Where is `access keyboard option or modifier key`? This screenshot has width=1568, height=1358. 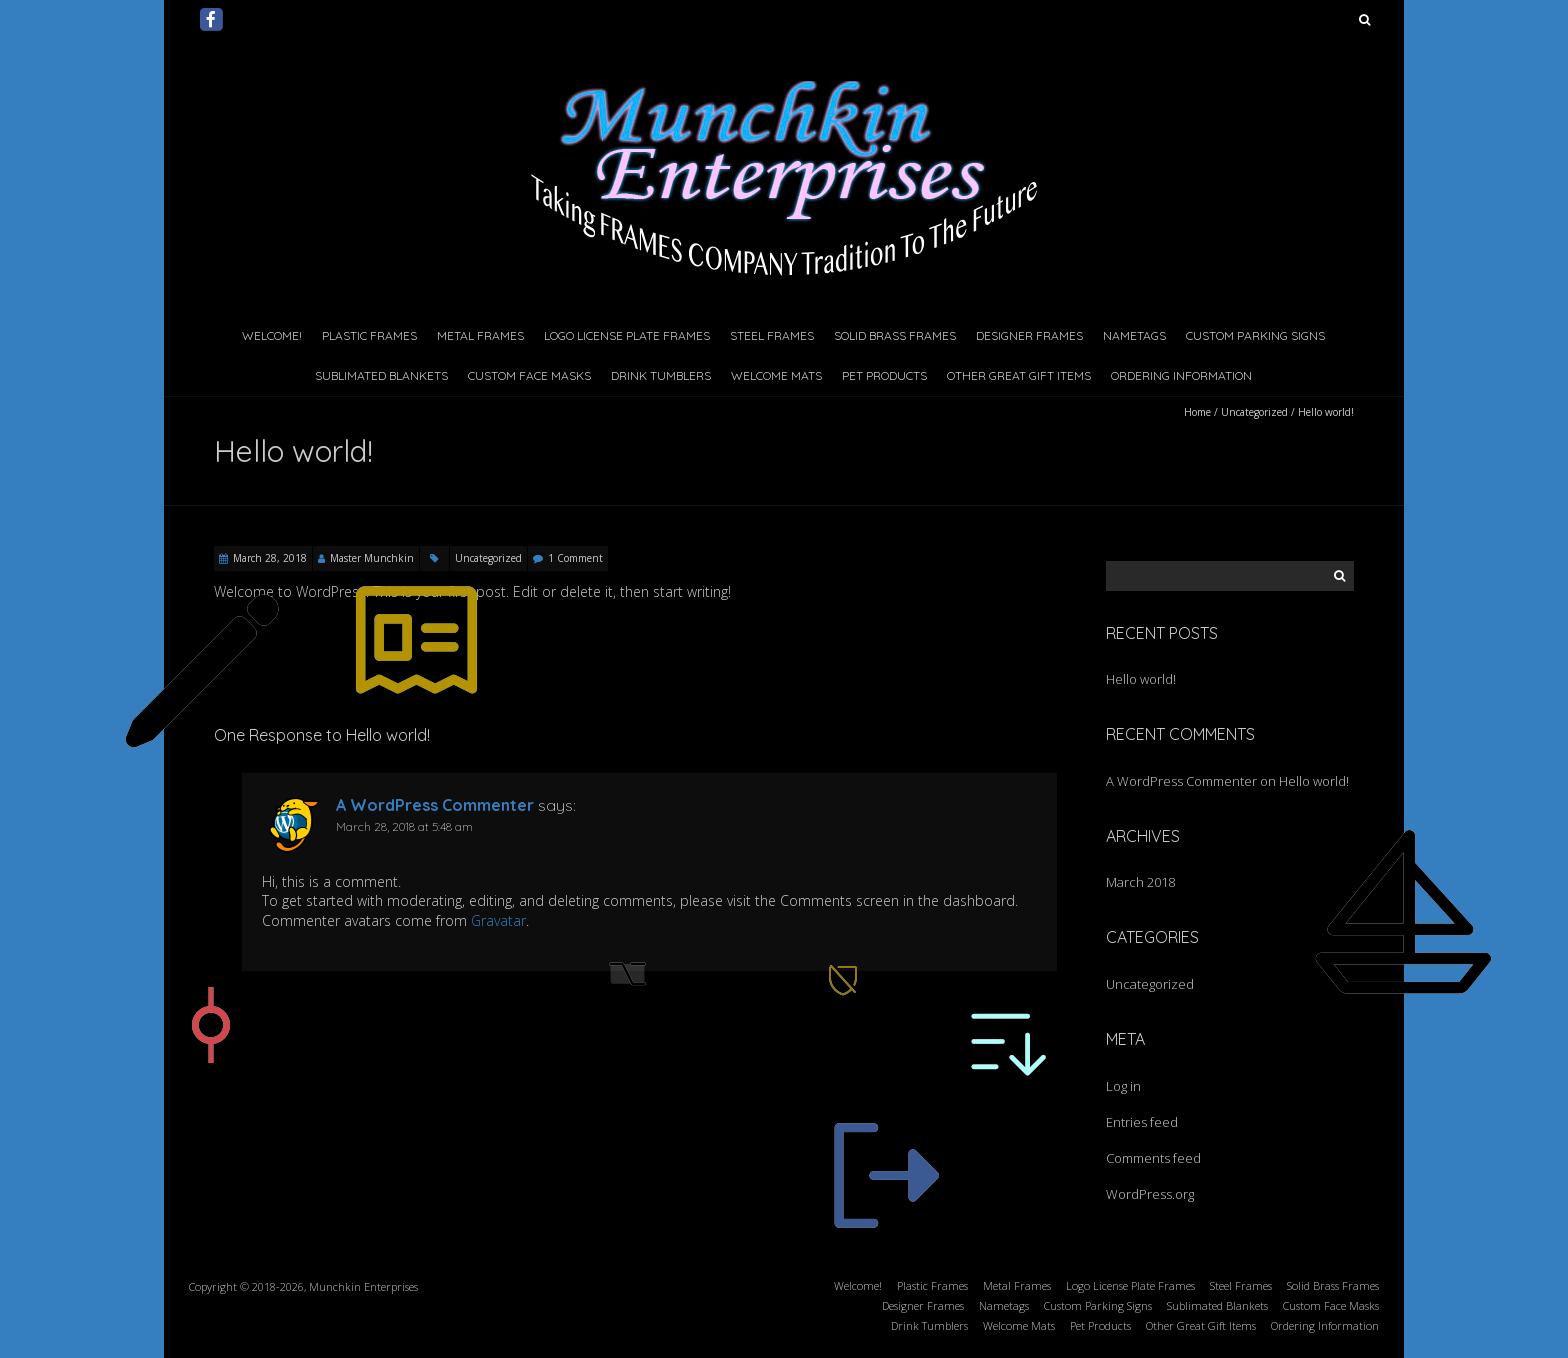
access keyboard option or modifier key is located at coordinates (627, 972).